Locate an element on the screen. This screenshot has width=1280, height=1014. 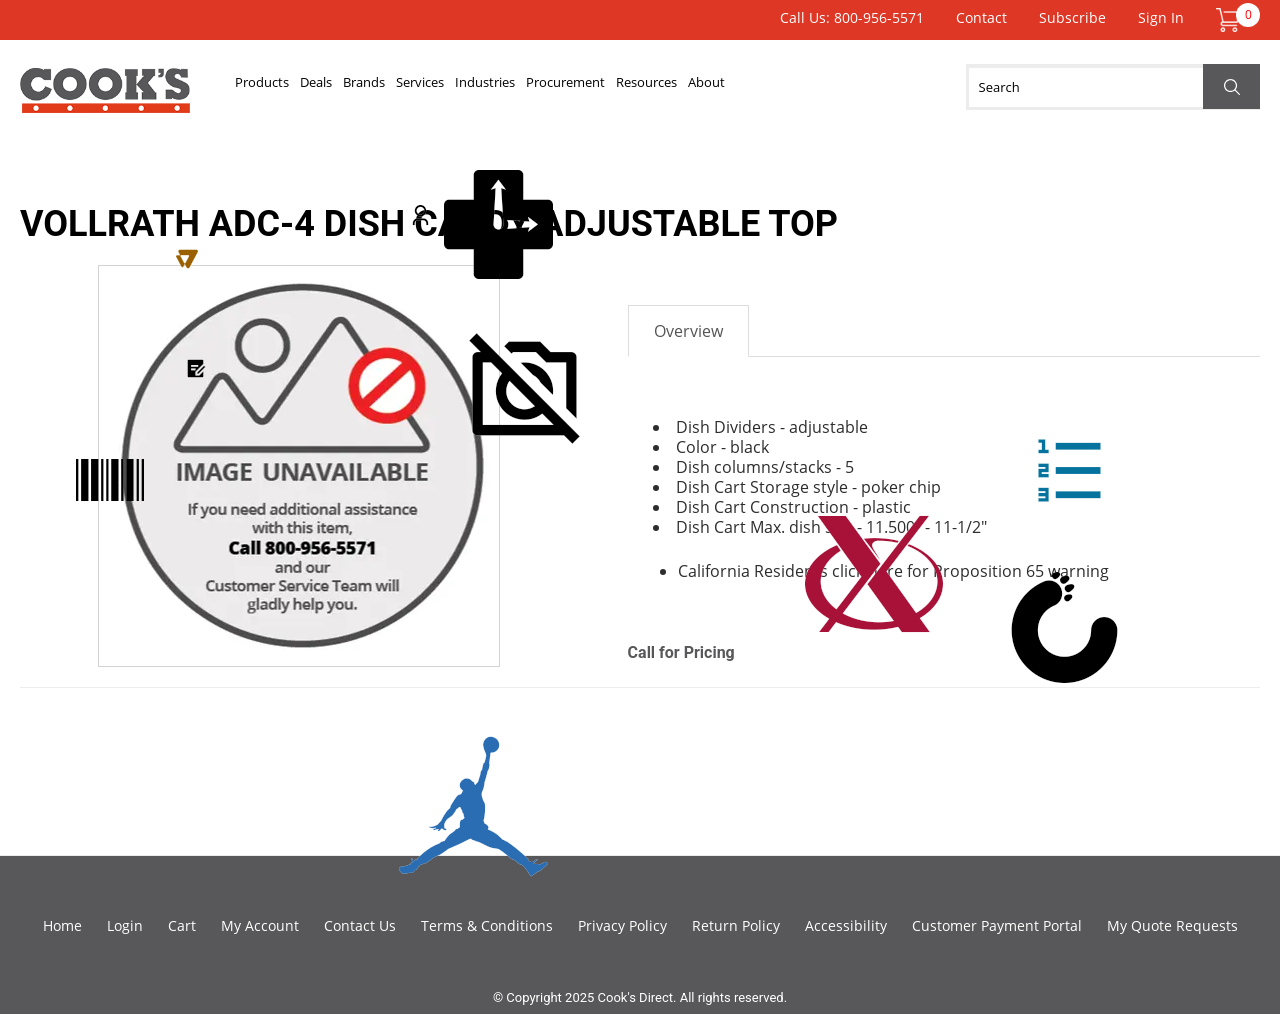
camera is disabled or turned off is located at coordinates (524, 388).